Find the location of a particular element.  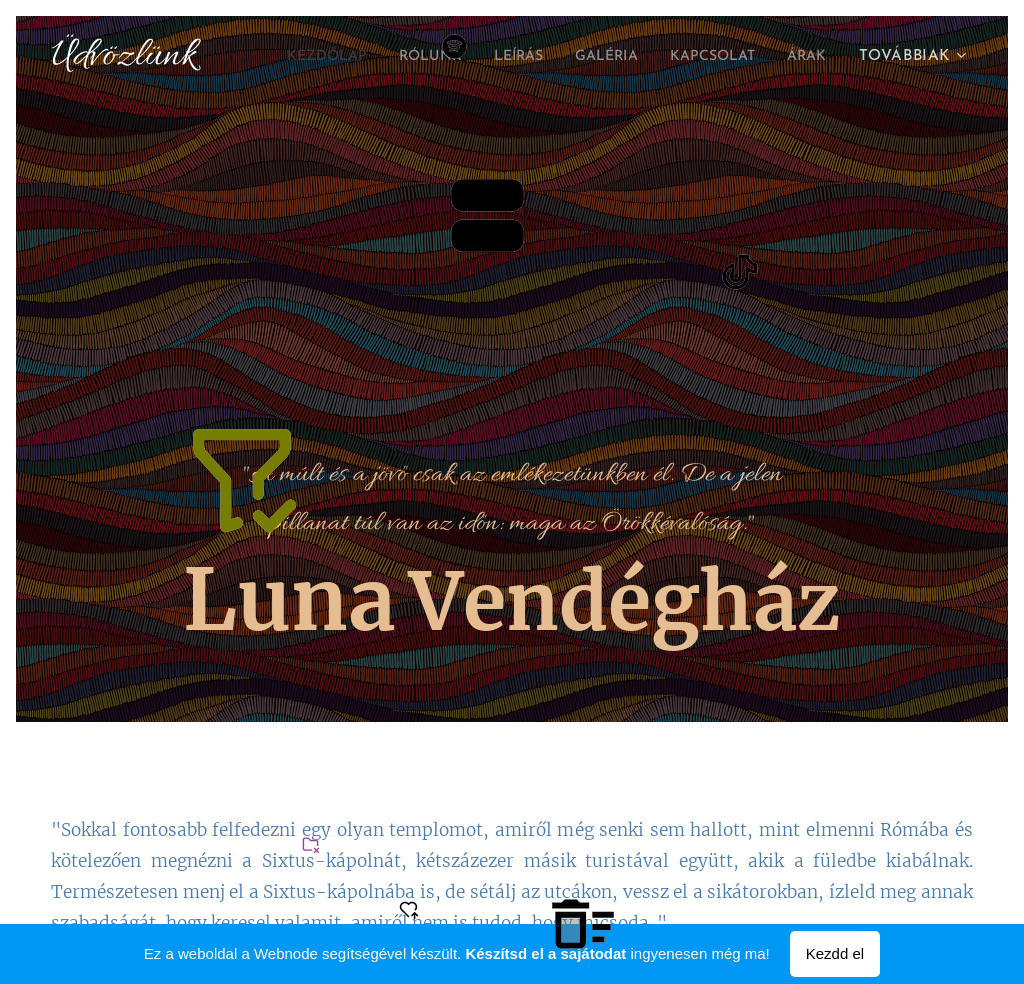

open TikTok app is located at coordinates (740, 272).